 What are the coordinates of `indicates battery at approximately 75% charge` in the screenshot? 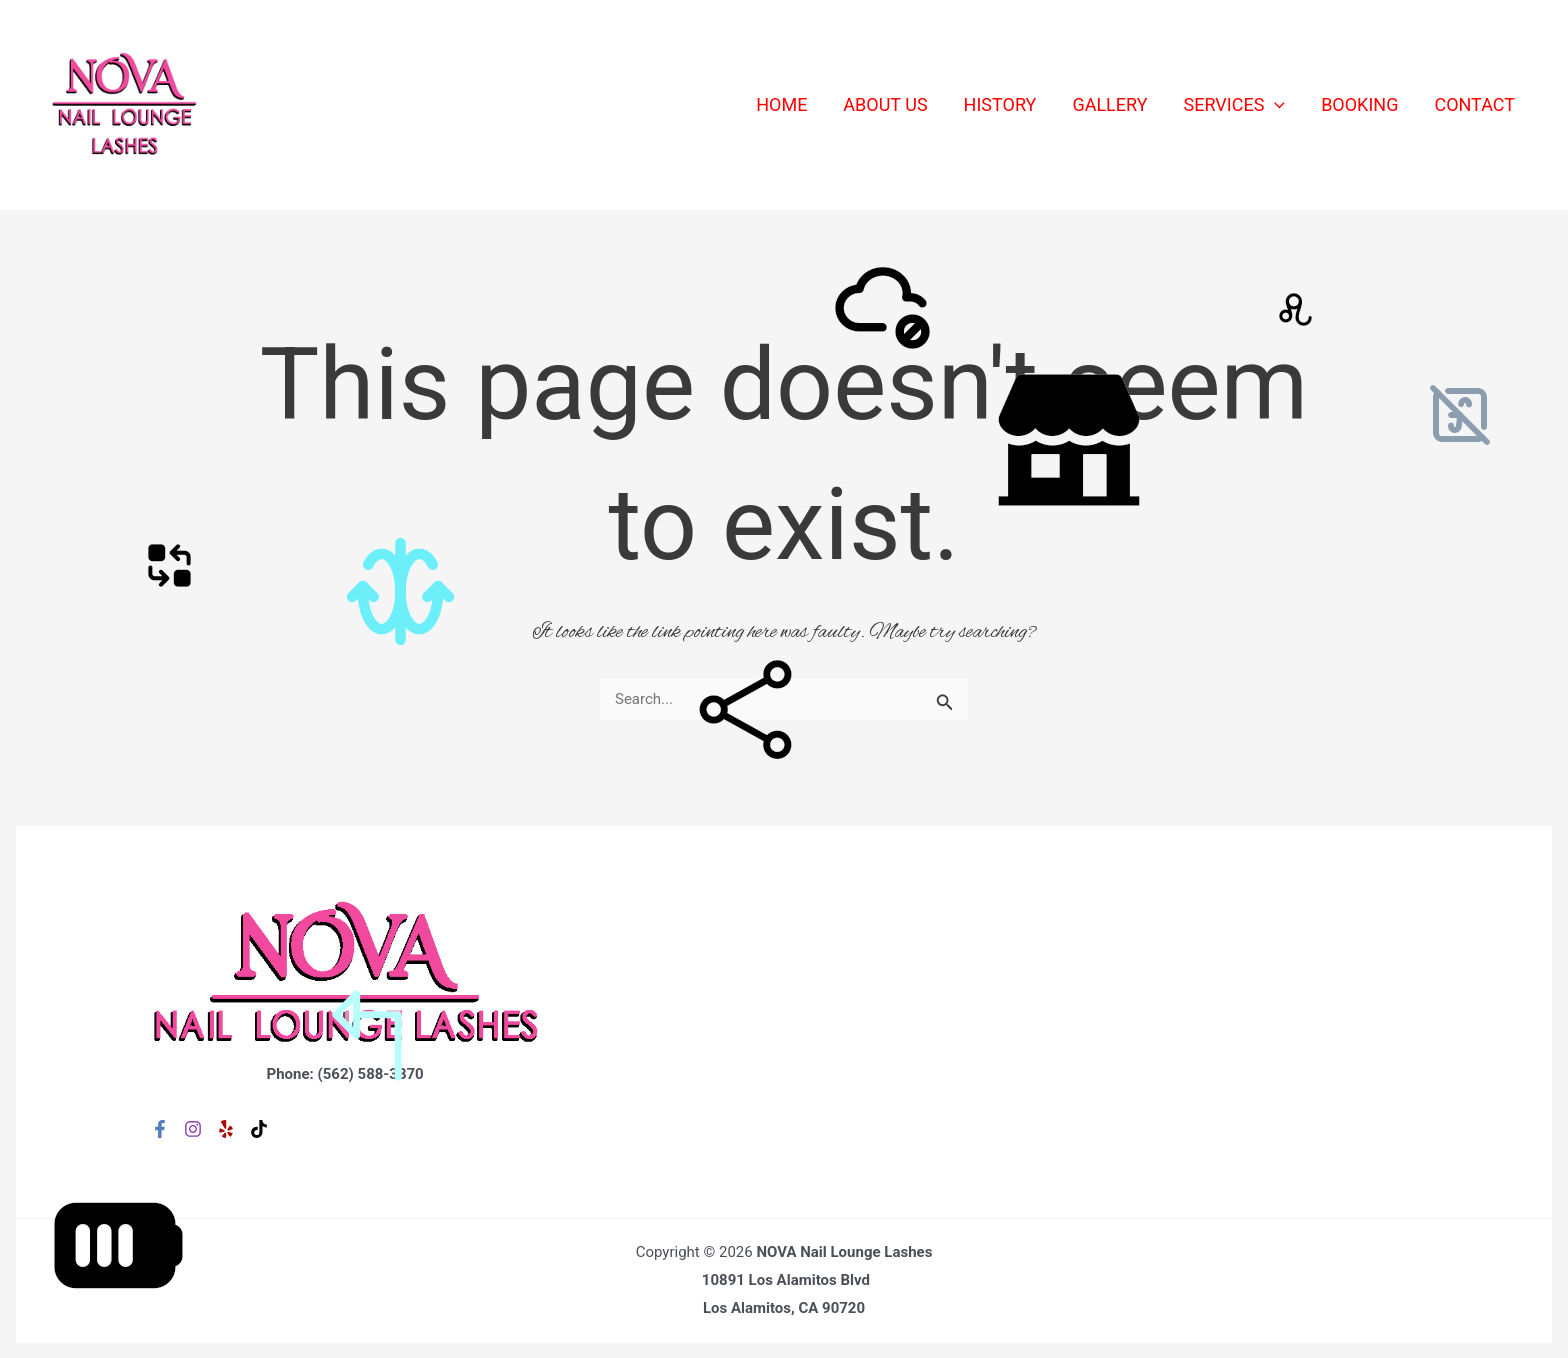 It's located at (118, 1245).